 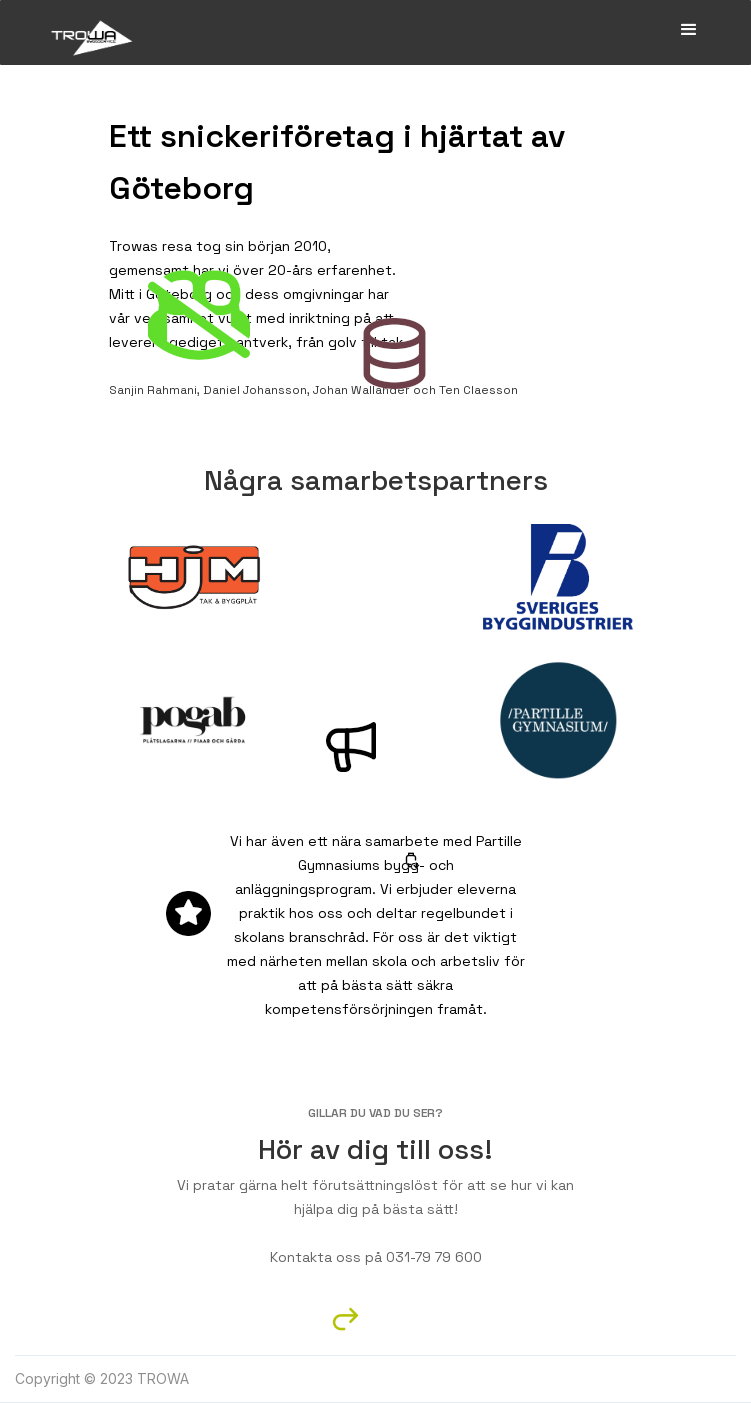 What do you see at coordinates (394, 353) in the screenshot?
I see `access database settings` at bounding box center [394, 353].